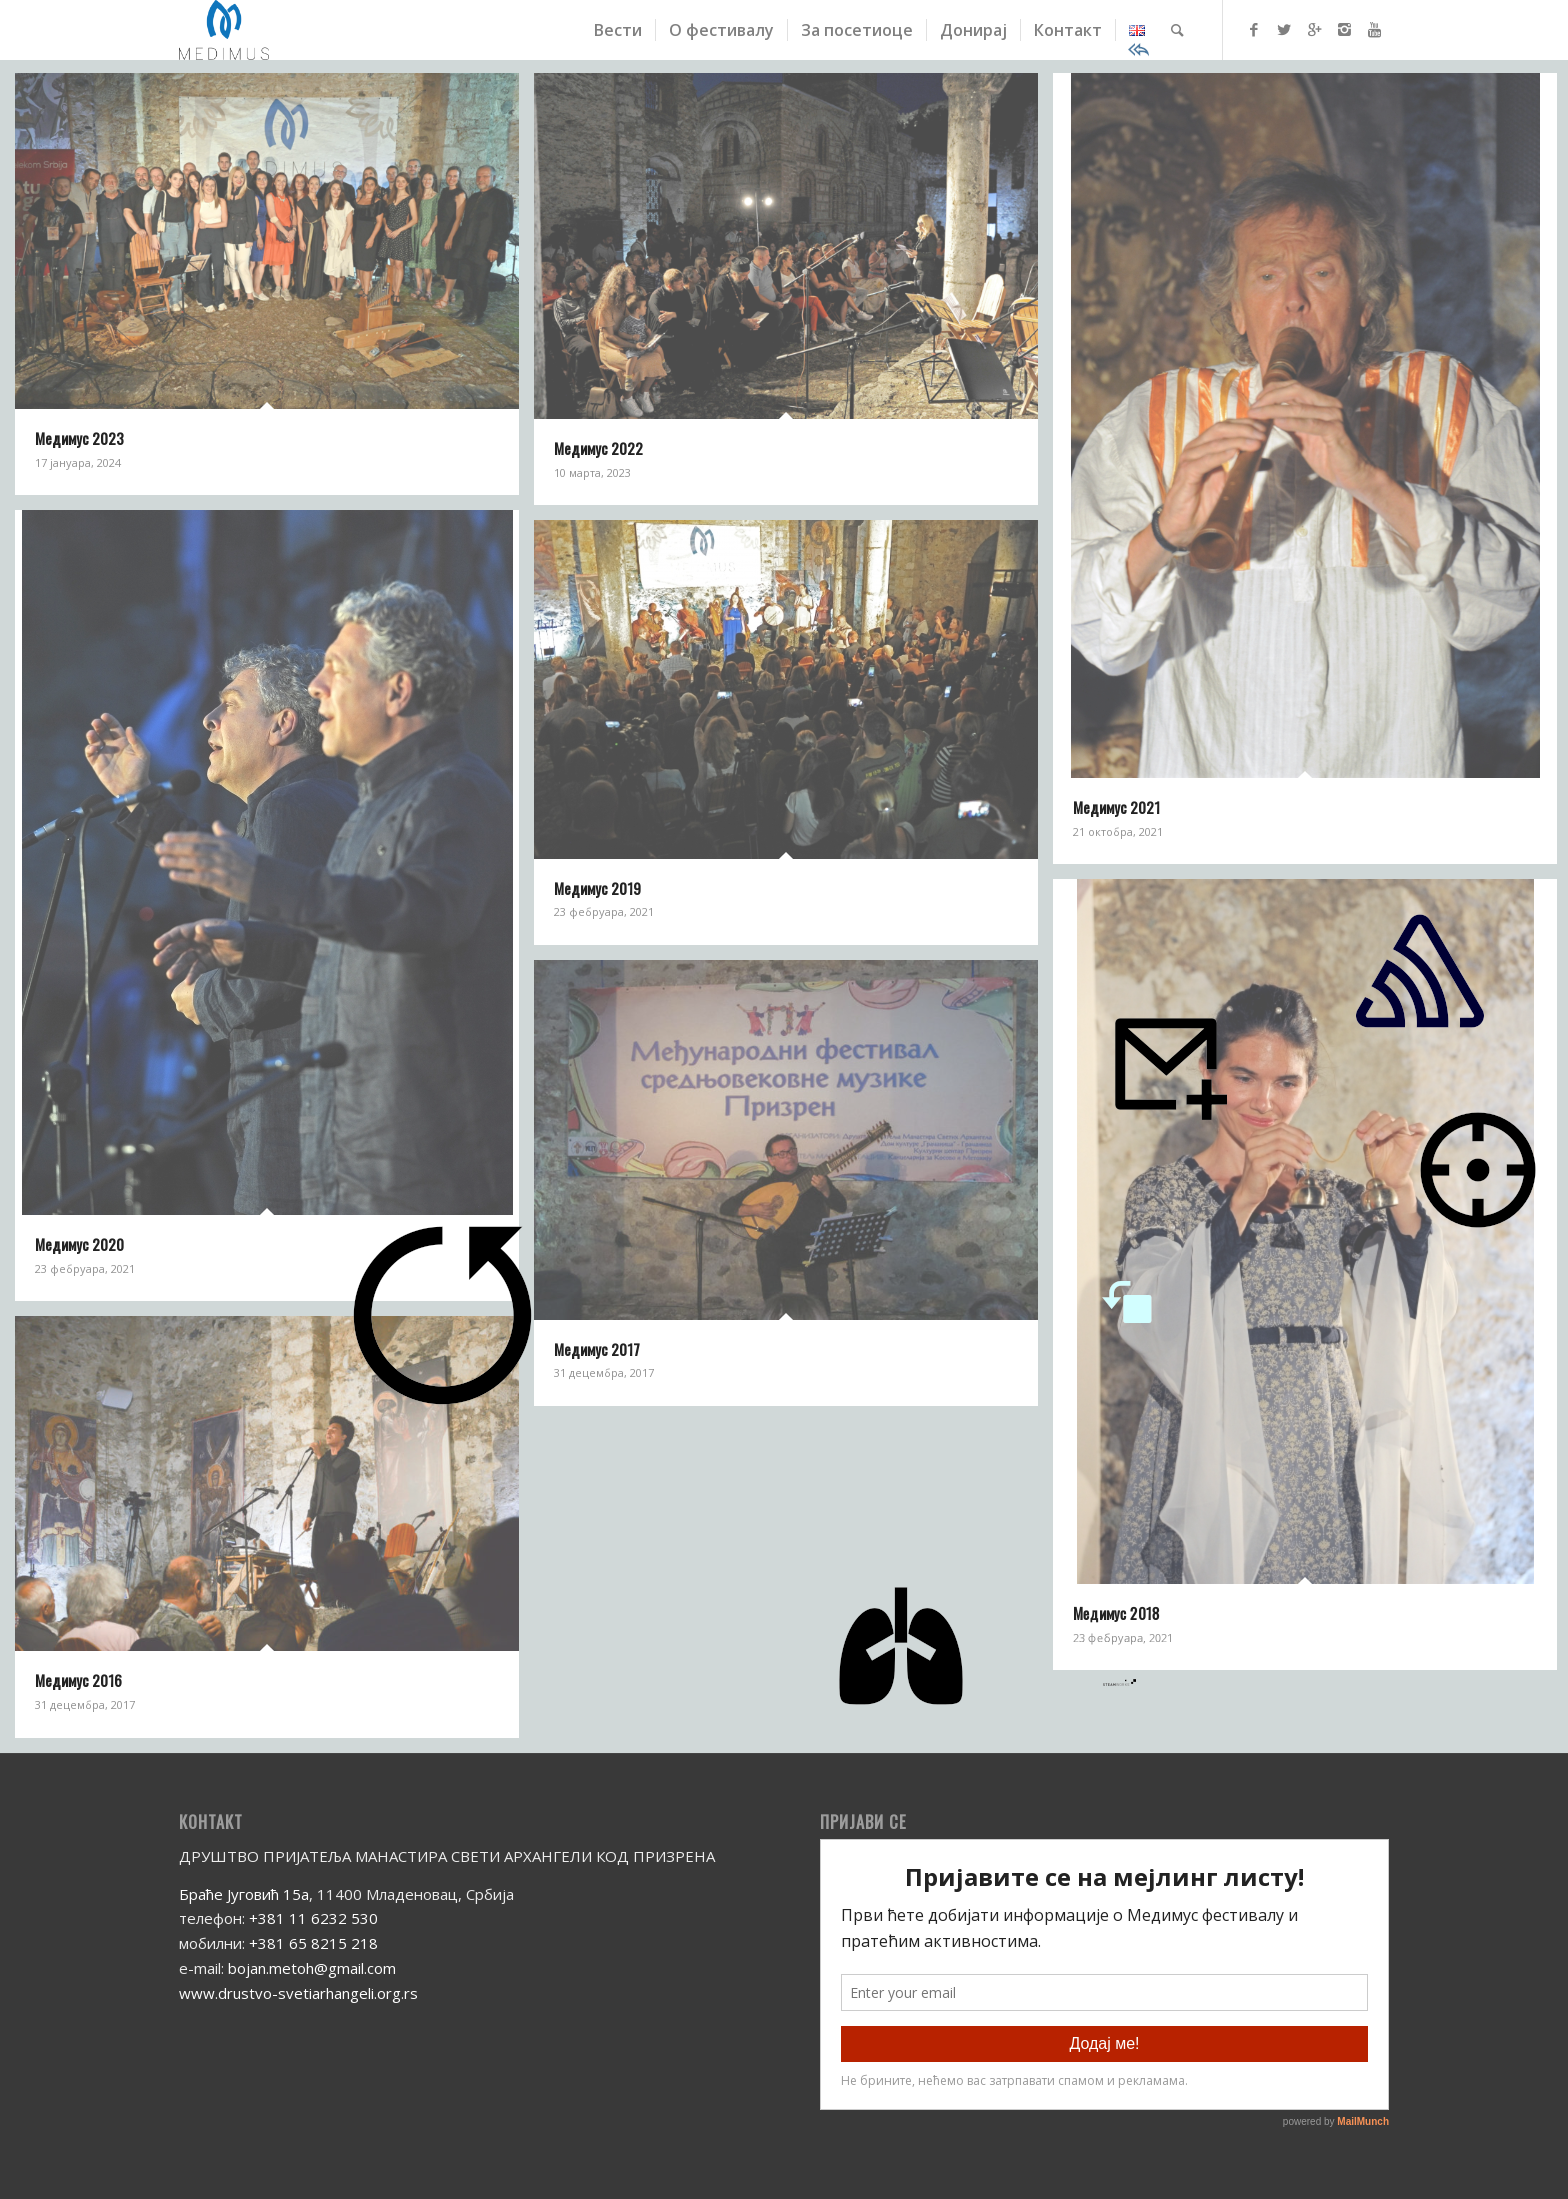 The image size is (1568, 2199). Describe the element at coordinates (1478, 1170) in the screenshot. I see `center or focus on current location` at that location.